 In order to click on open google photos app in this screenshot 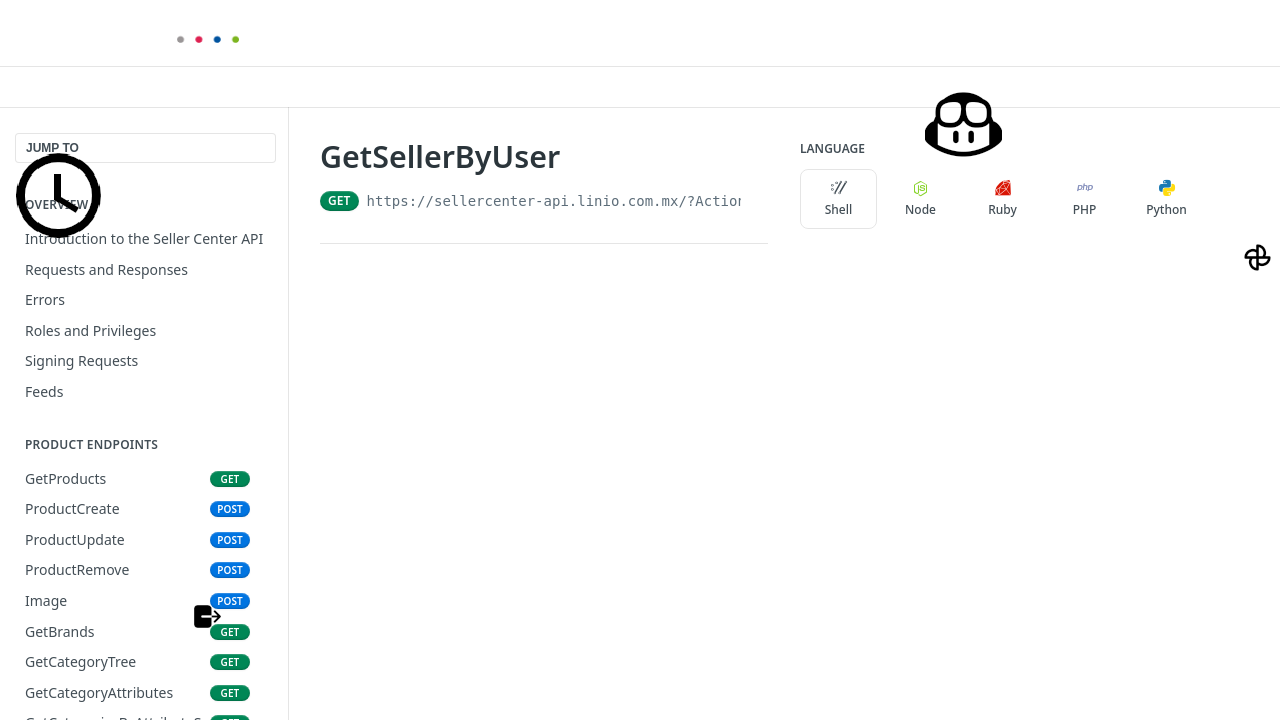, I will do `click(1257, 257)`.